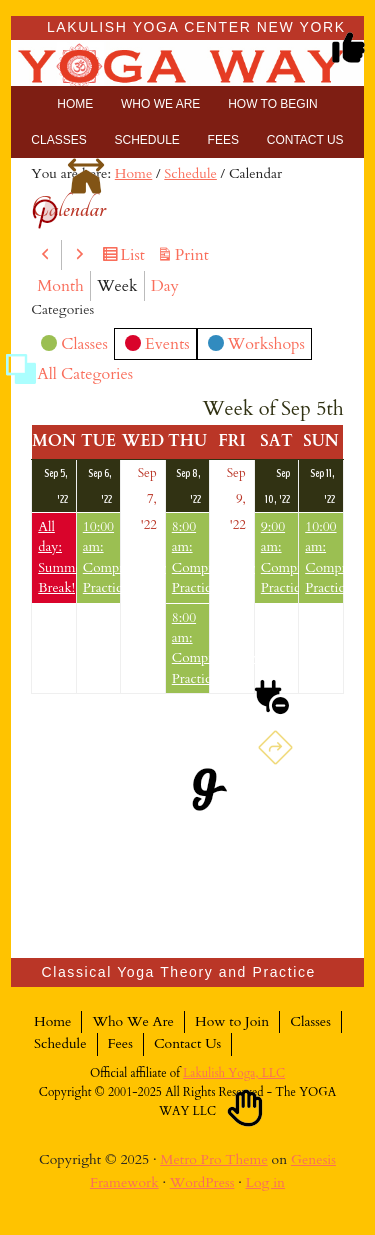 This screenshot has height=1235, width=375. Describe the element at coordinates (270, 697) in the screenshot. I see `disconnect or remove a power connection` at that location.